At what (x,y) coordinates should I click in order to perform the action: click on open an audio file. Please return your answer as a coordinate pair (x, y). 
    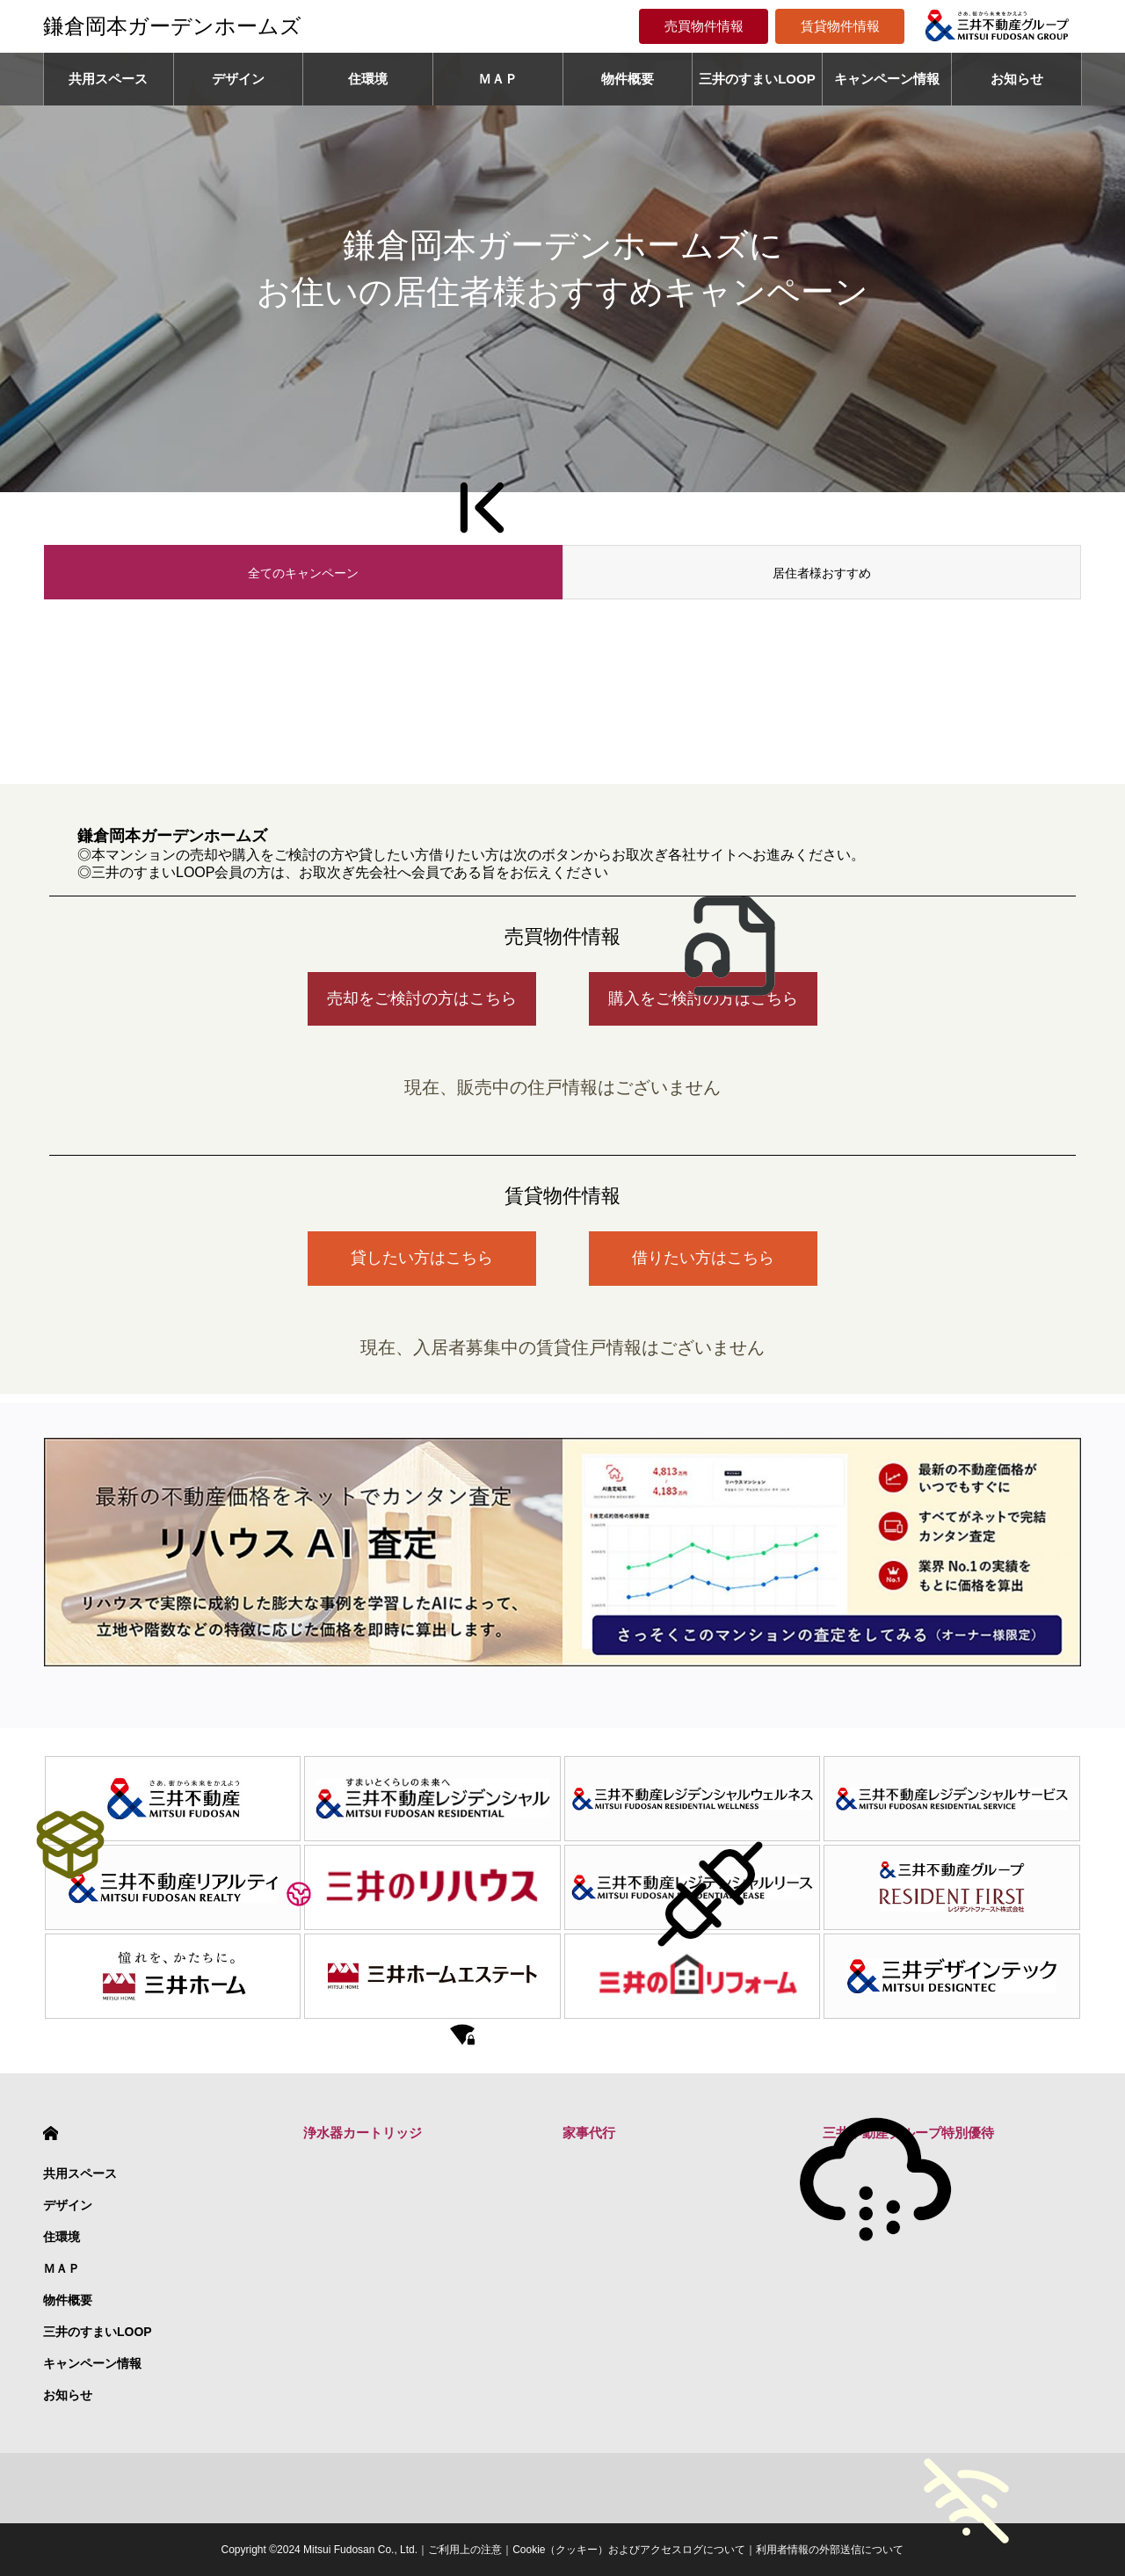
    Looking at the image, I should click on (734, 946).